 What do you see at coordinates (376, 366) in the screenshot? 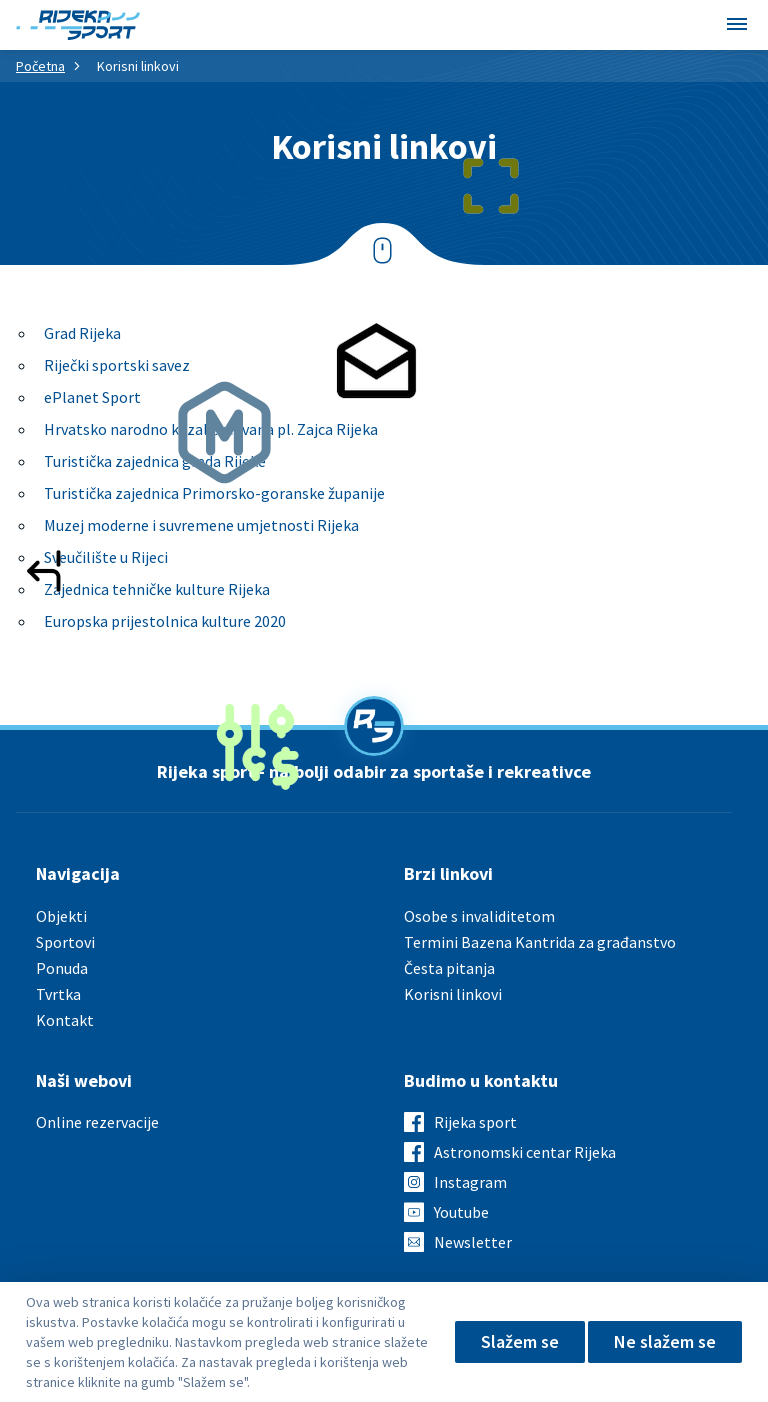
I see `view draft messages` at bounding box center [376, 366].